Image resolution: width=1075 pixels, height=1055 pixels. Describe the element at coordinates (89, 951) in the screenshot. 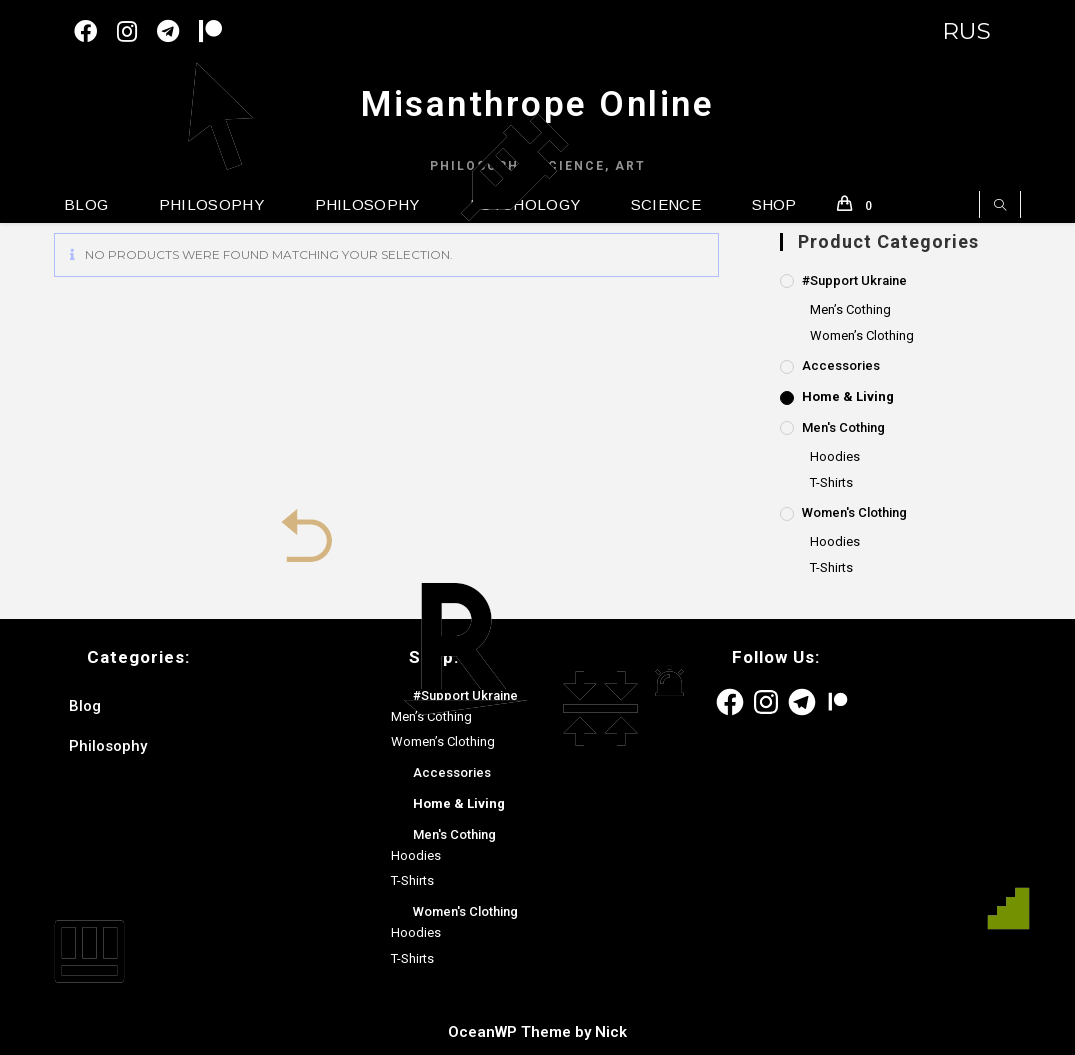

I see `view data in table format` at that location.